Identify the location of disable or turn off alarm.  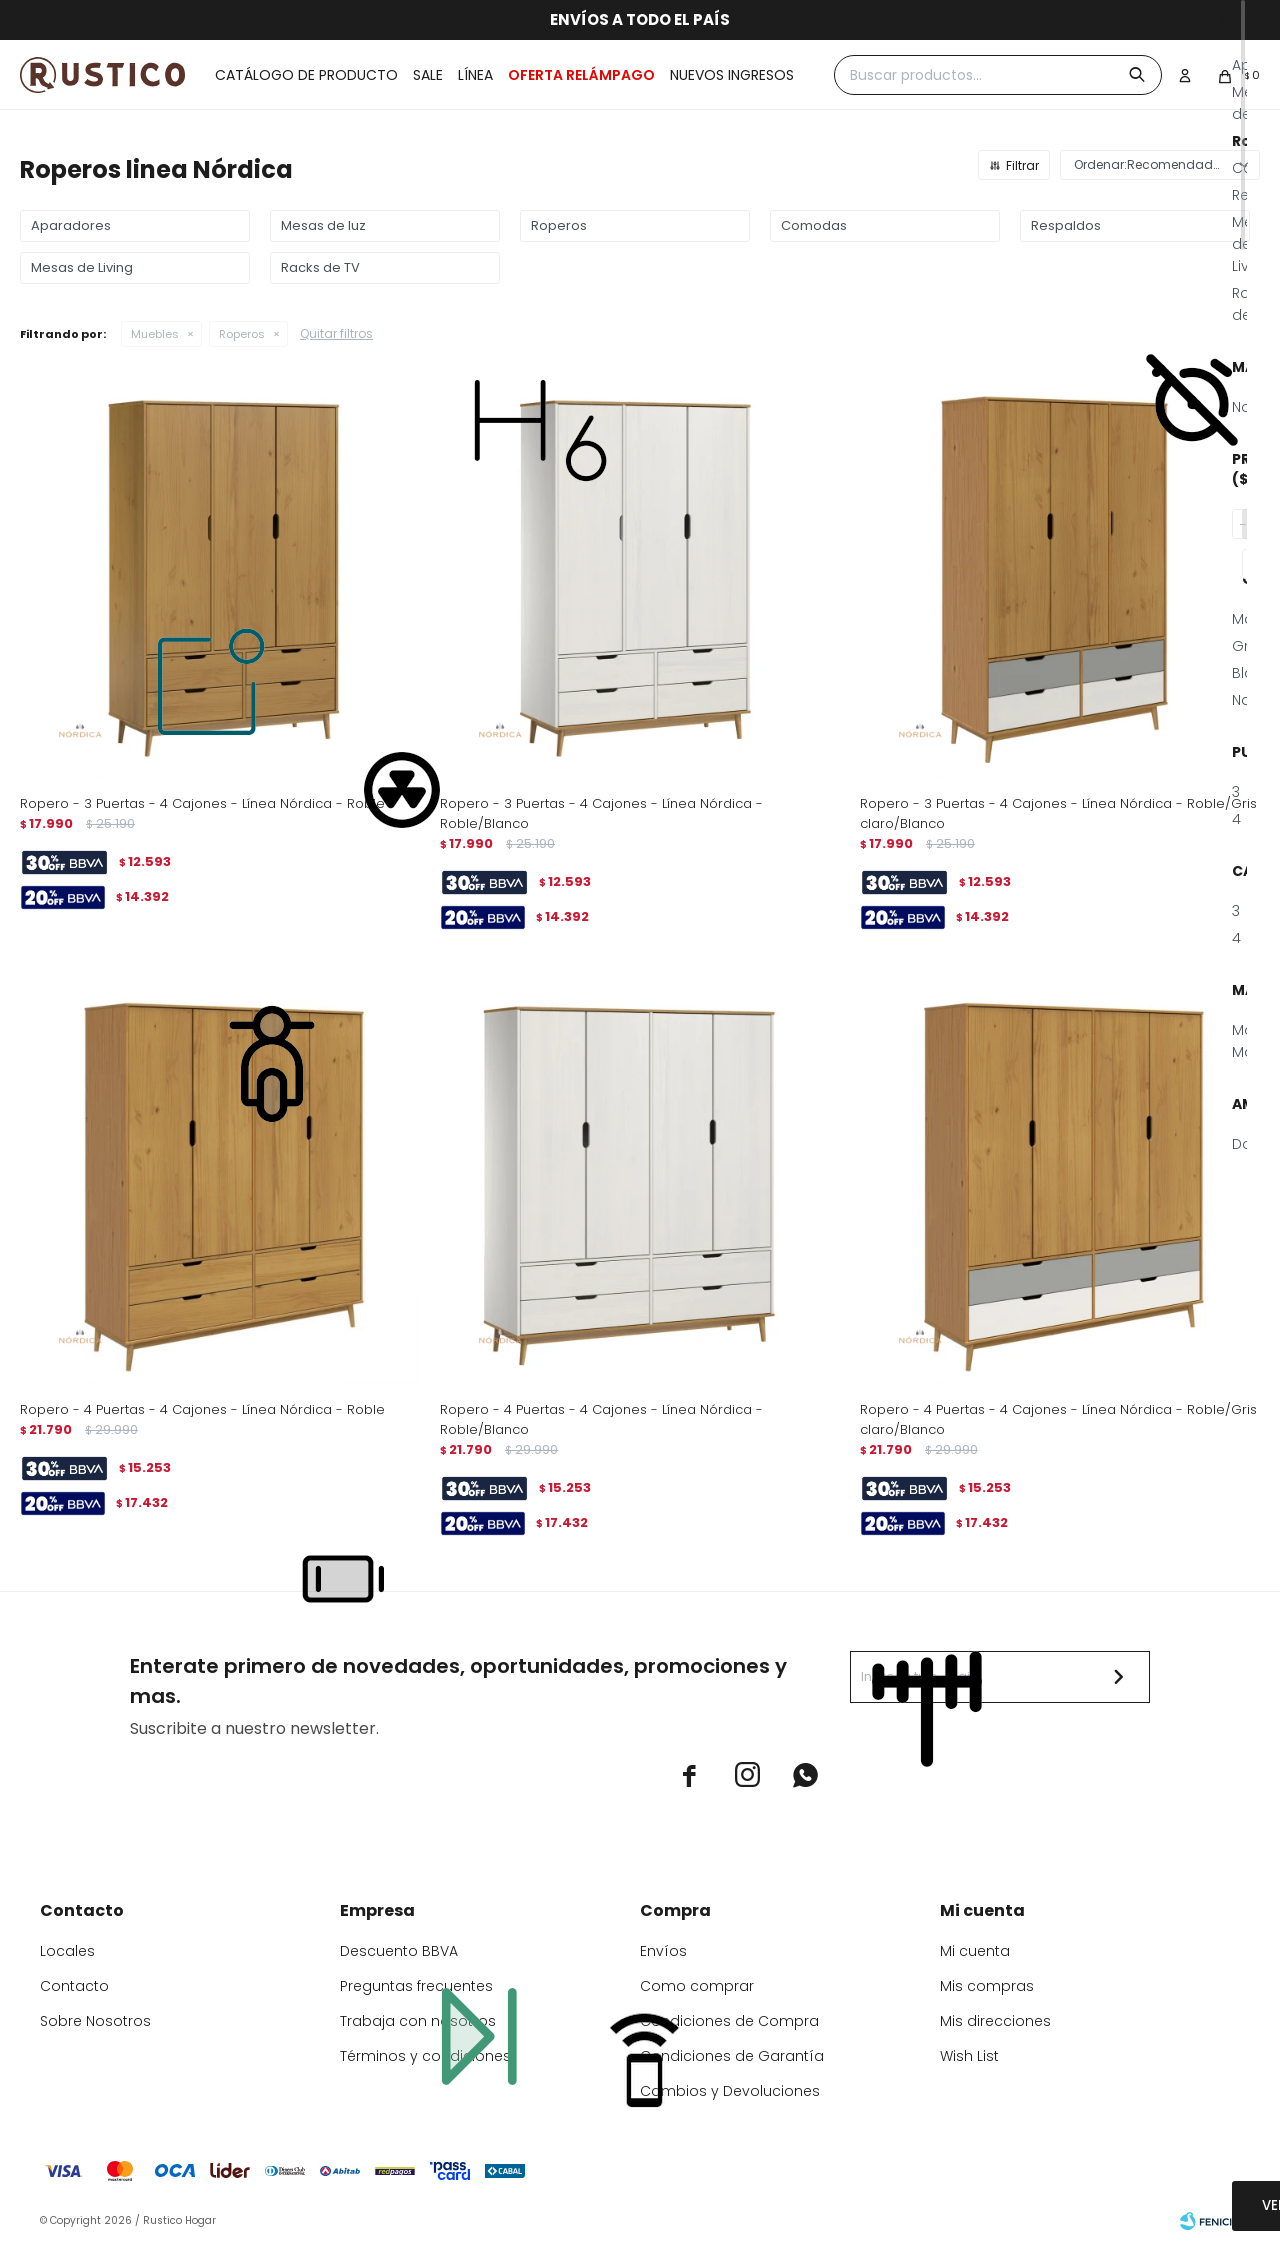
(1192, 400).